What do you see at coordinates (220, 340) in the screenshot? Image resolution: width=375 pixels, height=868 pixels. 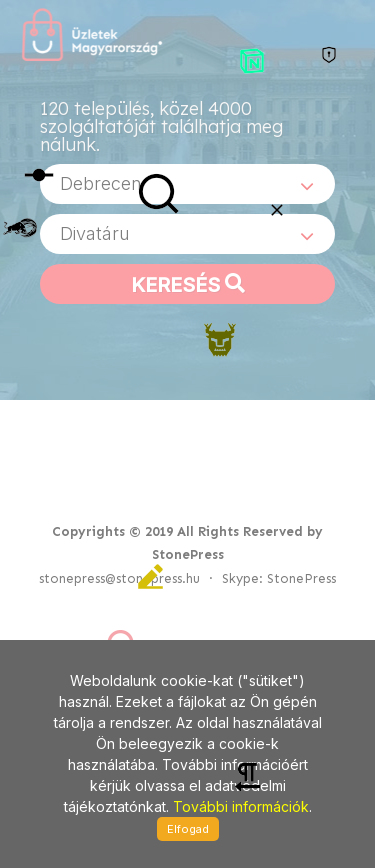 I see `turso database service logo` at bounding box center [220, 340].